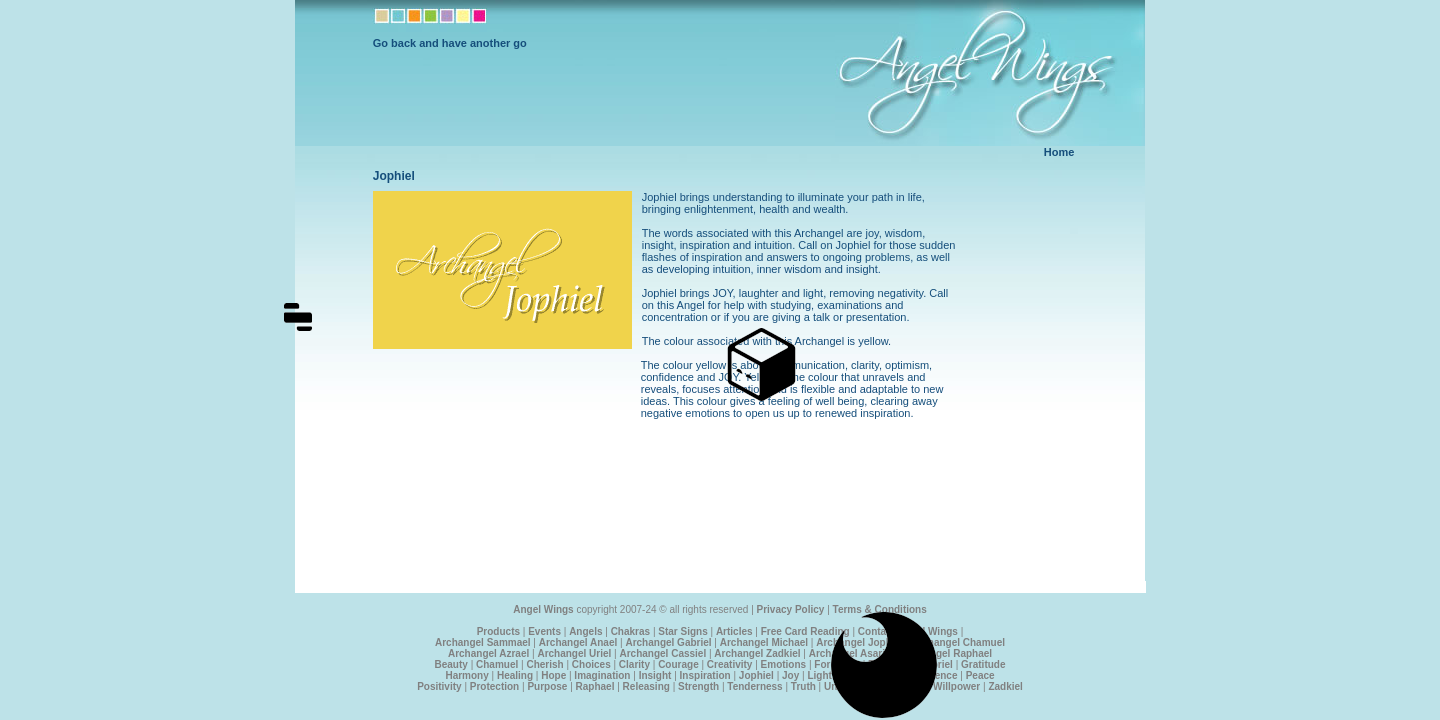 This screenshot has width=1440, height=720. Describe the element at coordinates (298, 317) in the screenshot. I see `retool app or service logo` at that location.